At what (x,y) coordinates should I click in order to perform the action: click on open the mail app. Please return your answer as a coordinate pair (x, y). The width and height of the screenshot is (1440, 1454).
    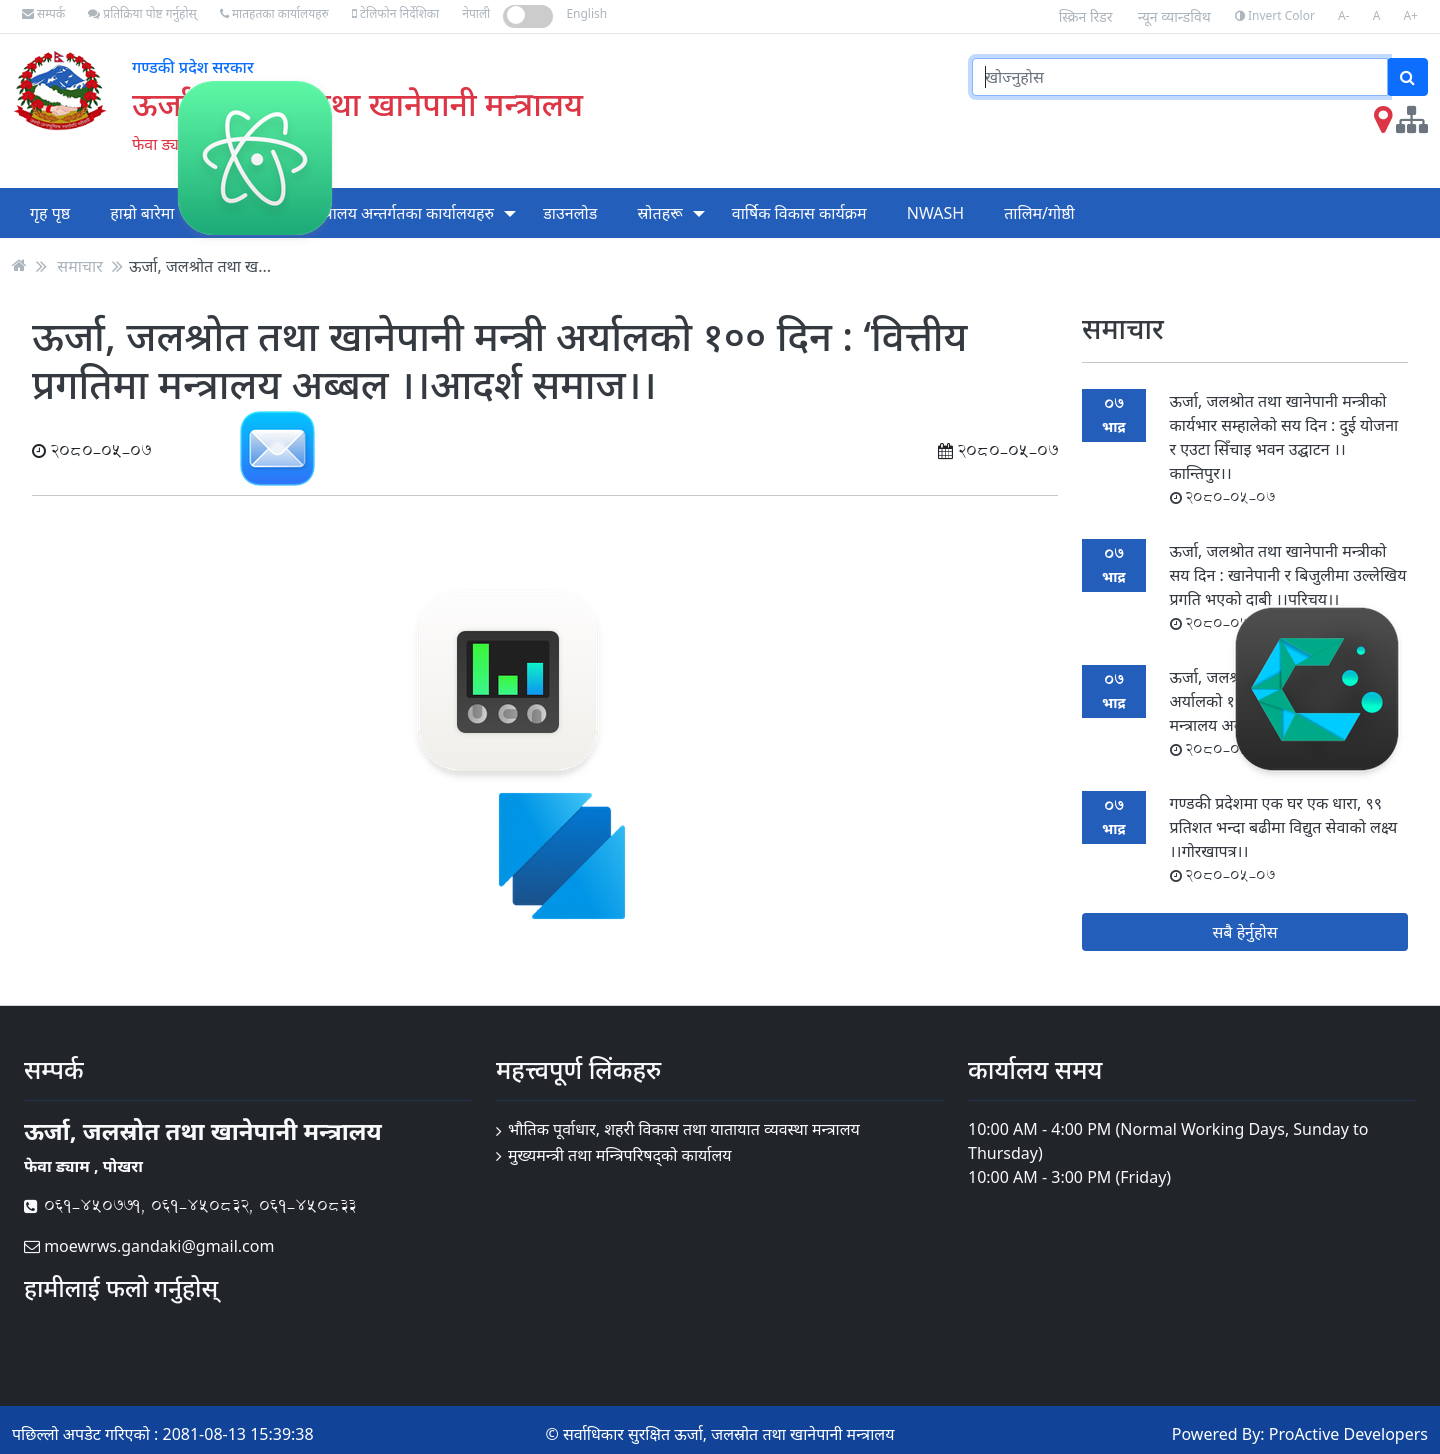
    Looking at the image, I should click on (277, 448).